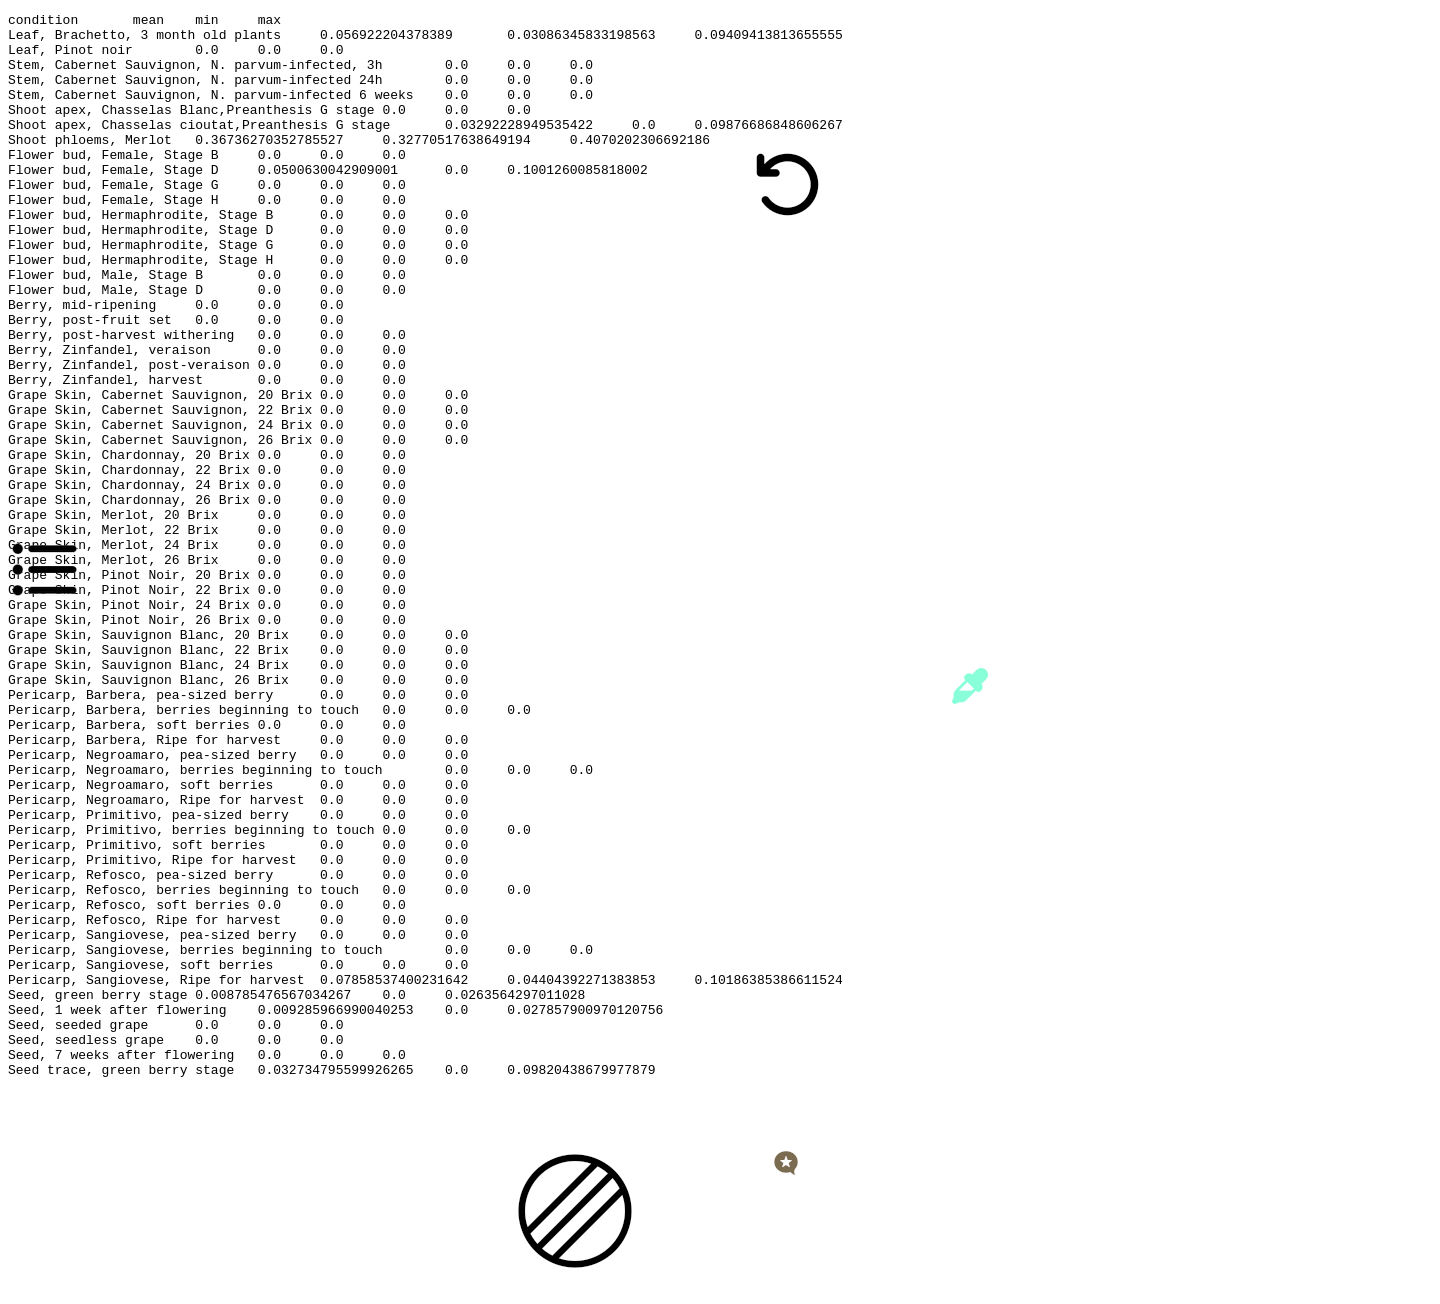 The width and height of the screenshot is (1440, 1304). Describe the element at coordinates (45, 569) in the screenshot. I see `view items as a bulleted list` at that location.